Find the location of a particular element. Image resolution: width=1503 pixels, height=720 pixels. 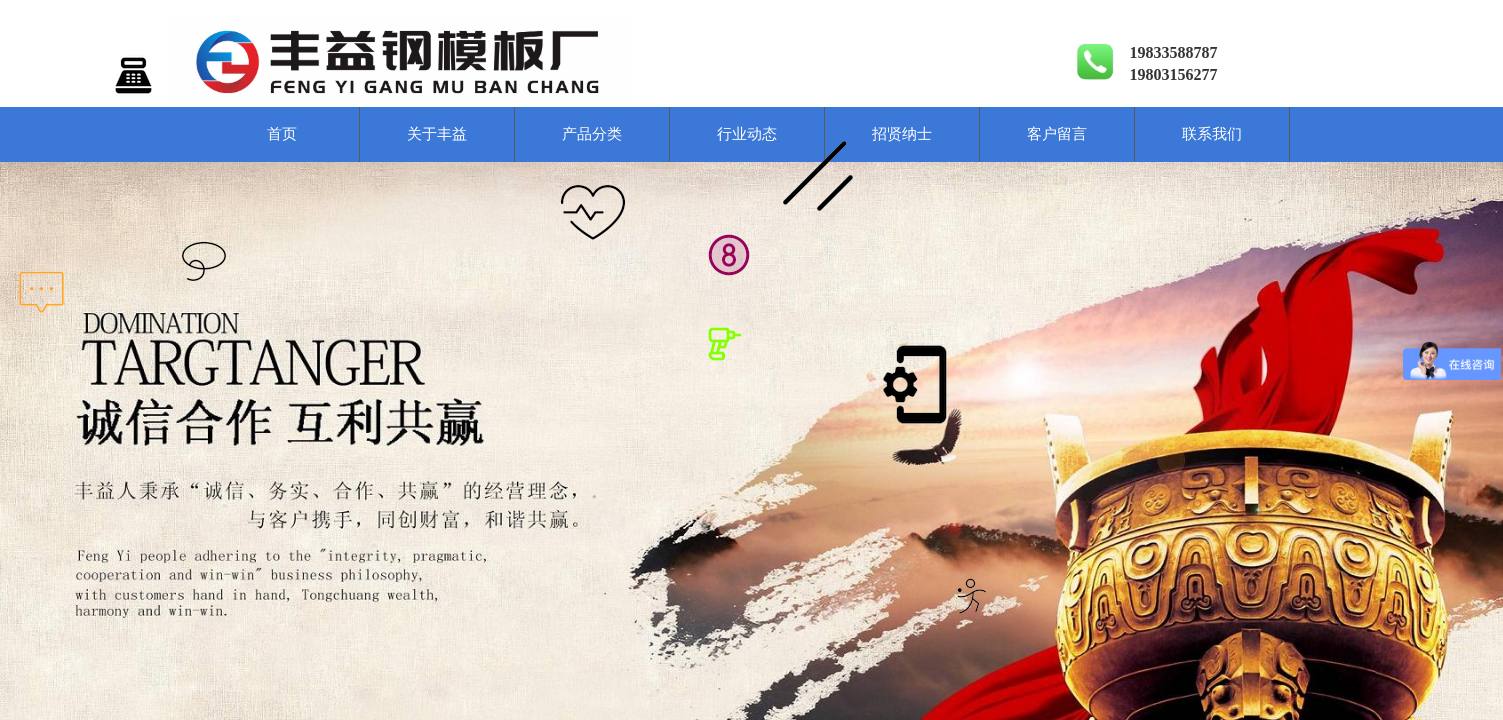

freeform selection tool is located at coordinates (204, 259).